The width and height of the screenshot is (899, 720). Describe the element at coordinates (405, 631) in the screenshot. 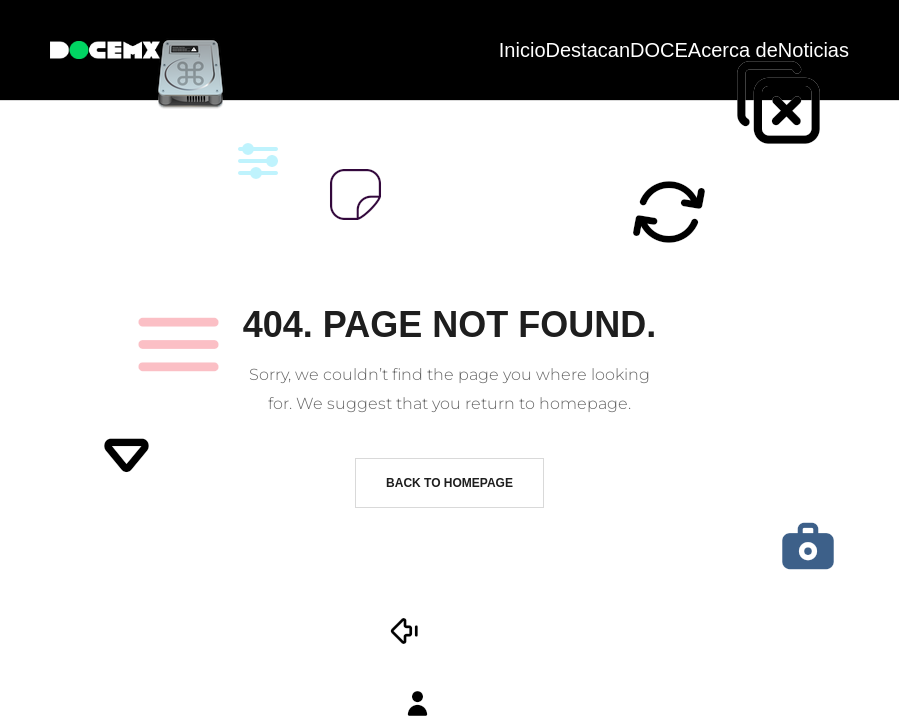

I see `go back to the beginning` at that location.